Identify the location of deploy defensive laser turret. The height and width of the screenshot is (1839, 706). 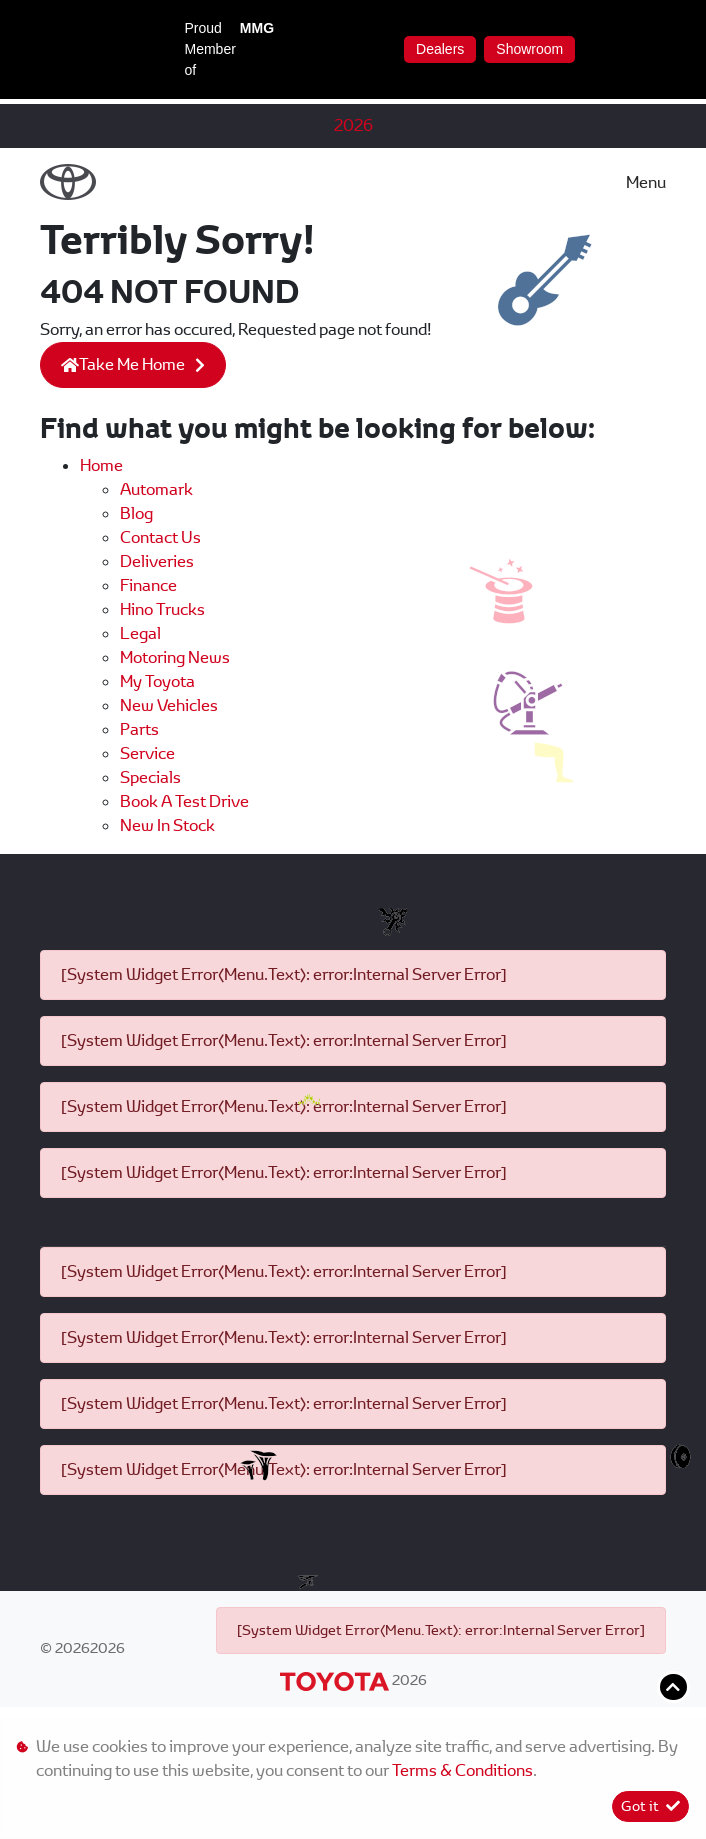
(528, 703).